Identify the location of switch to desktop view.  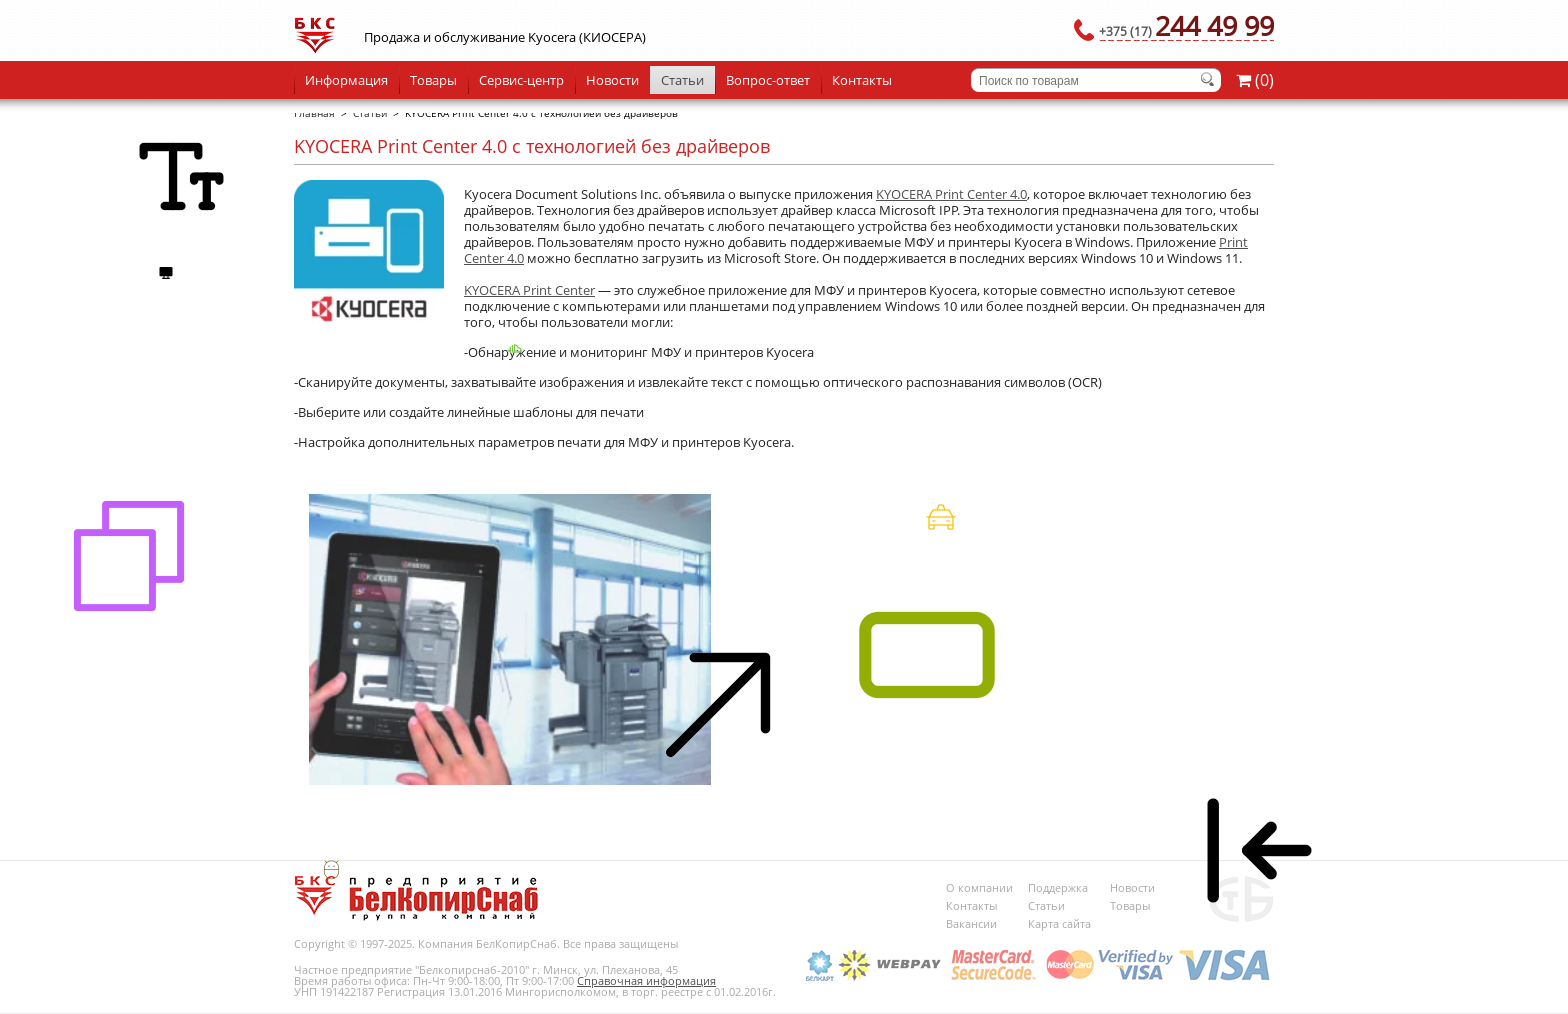
(166, 273).